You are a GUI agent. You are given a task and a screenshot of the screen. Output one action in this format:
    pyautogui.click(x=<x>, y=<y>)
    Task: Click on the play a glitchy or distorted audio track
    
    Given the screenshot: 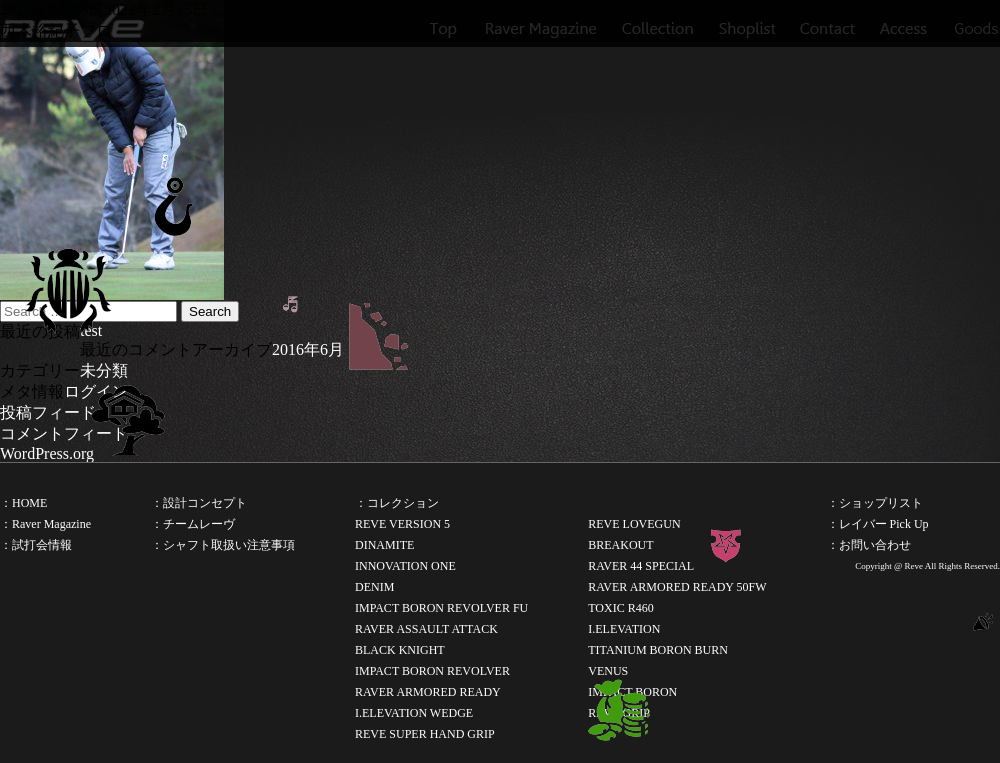 What is the action you would take?
    pyautogui.click(x=290, y=304)
    